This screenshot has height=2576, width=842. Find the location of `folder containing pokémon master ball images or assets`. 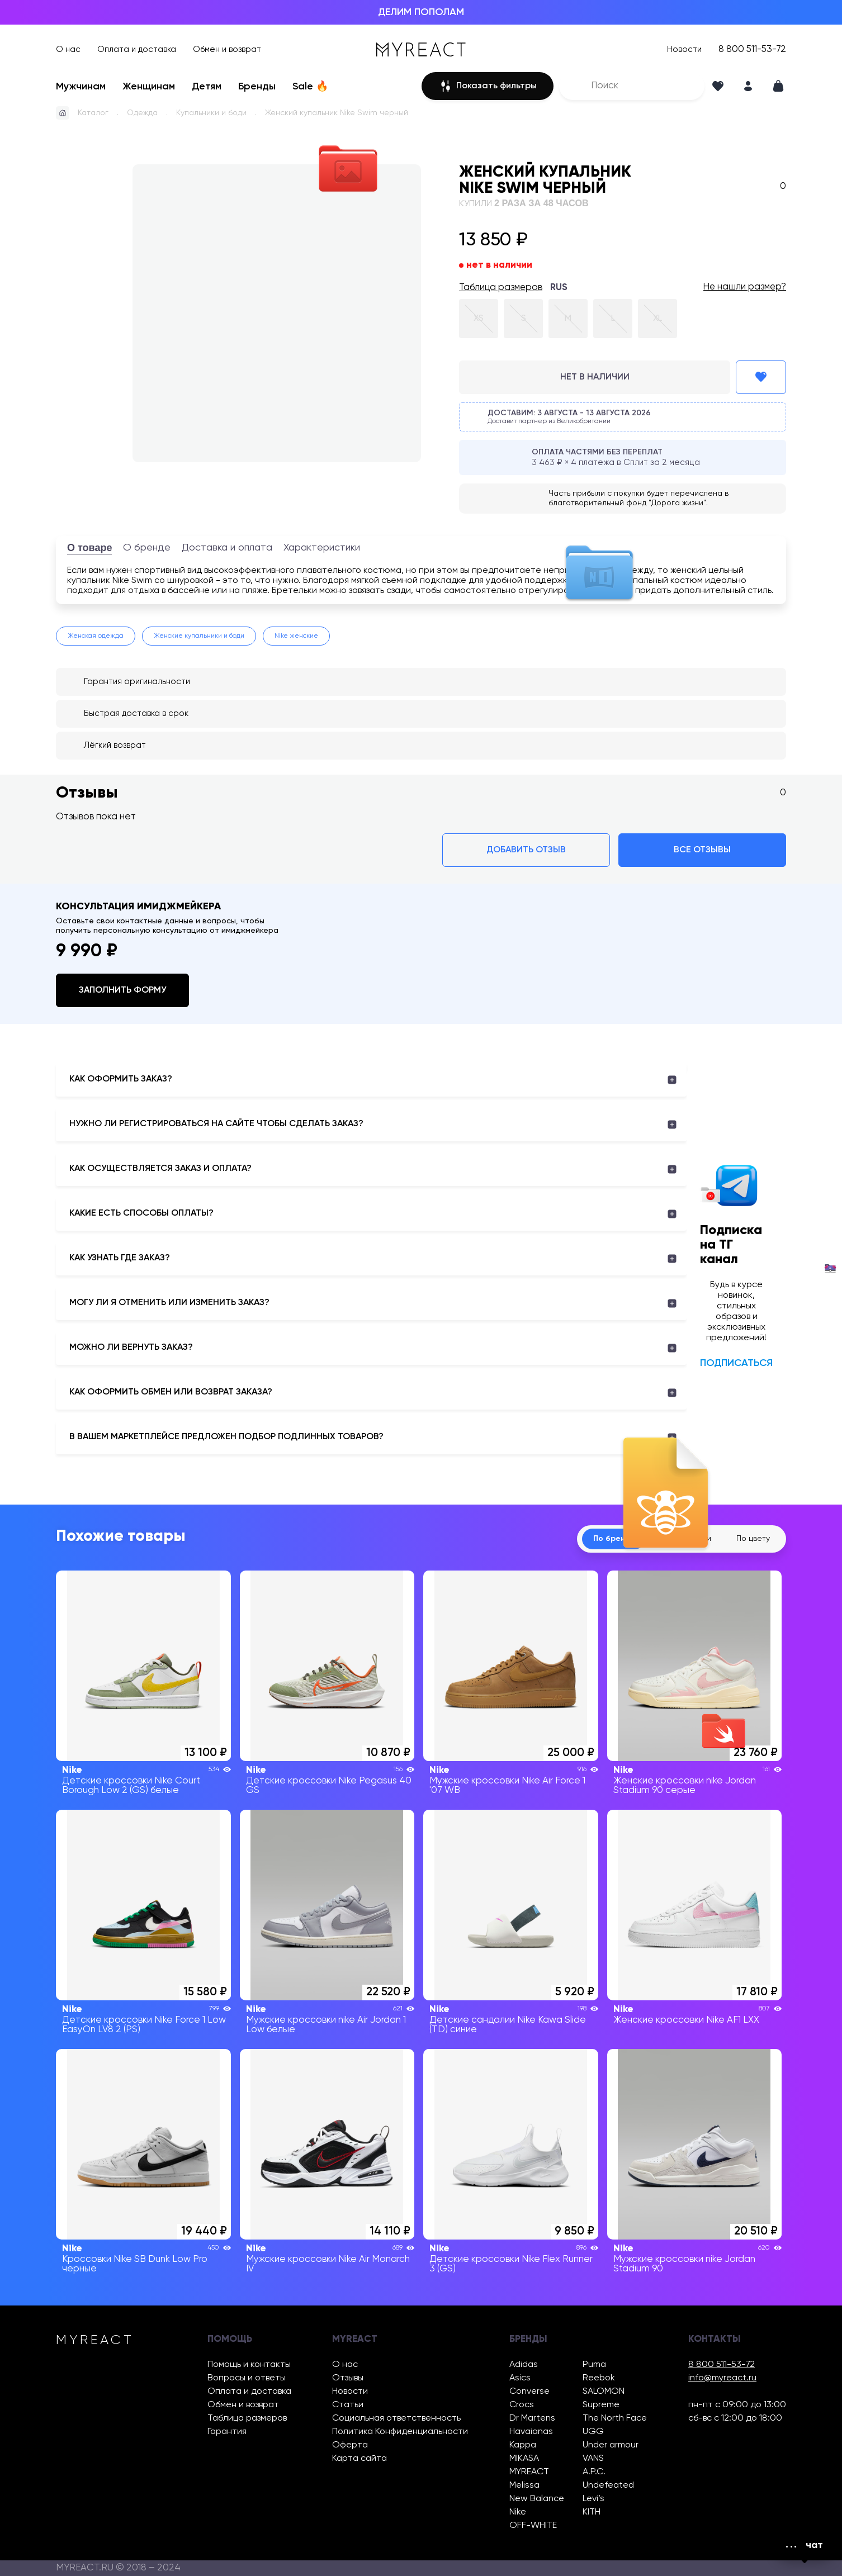

folder containing pokémon master ball images or assets is located at coordinates (830, 1269).